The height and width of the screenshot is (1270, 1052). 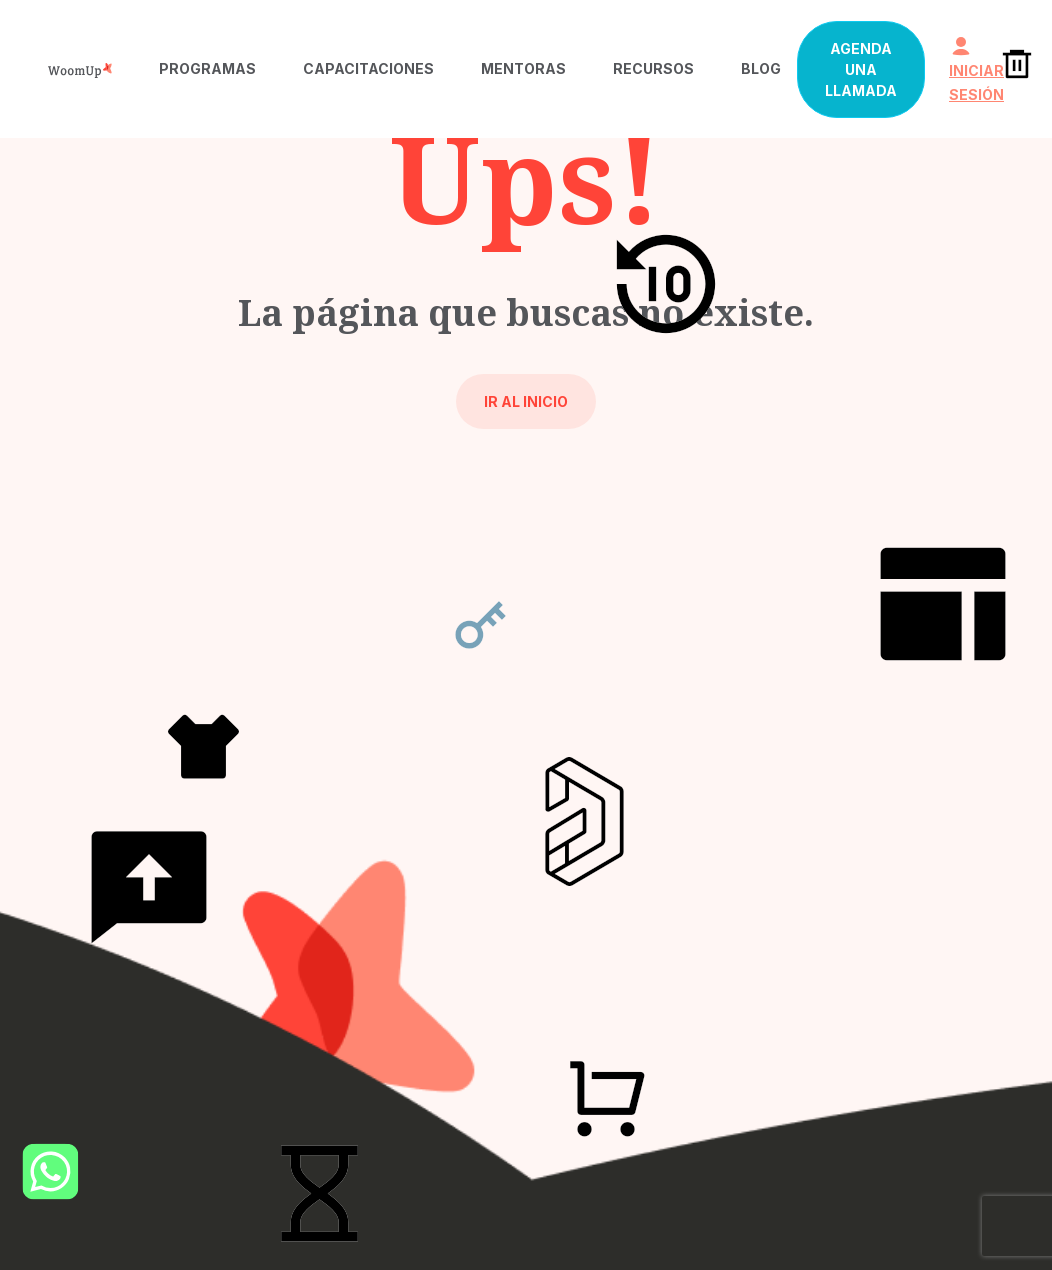 What do you see at coordinates (606, 1097) in the screenshot?
I see `view your shopping cart` at bounding box center [606, 1097].